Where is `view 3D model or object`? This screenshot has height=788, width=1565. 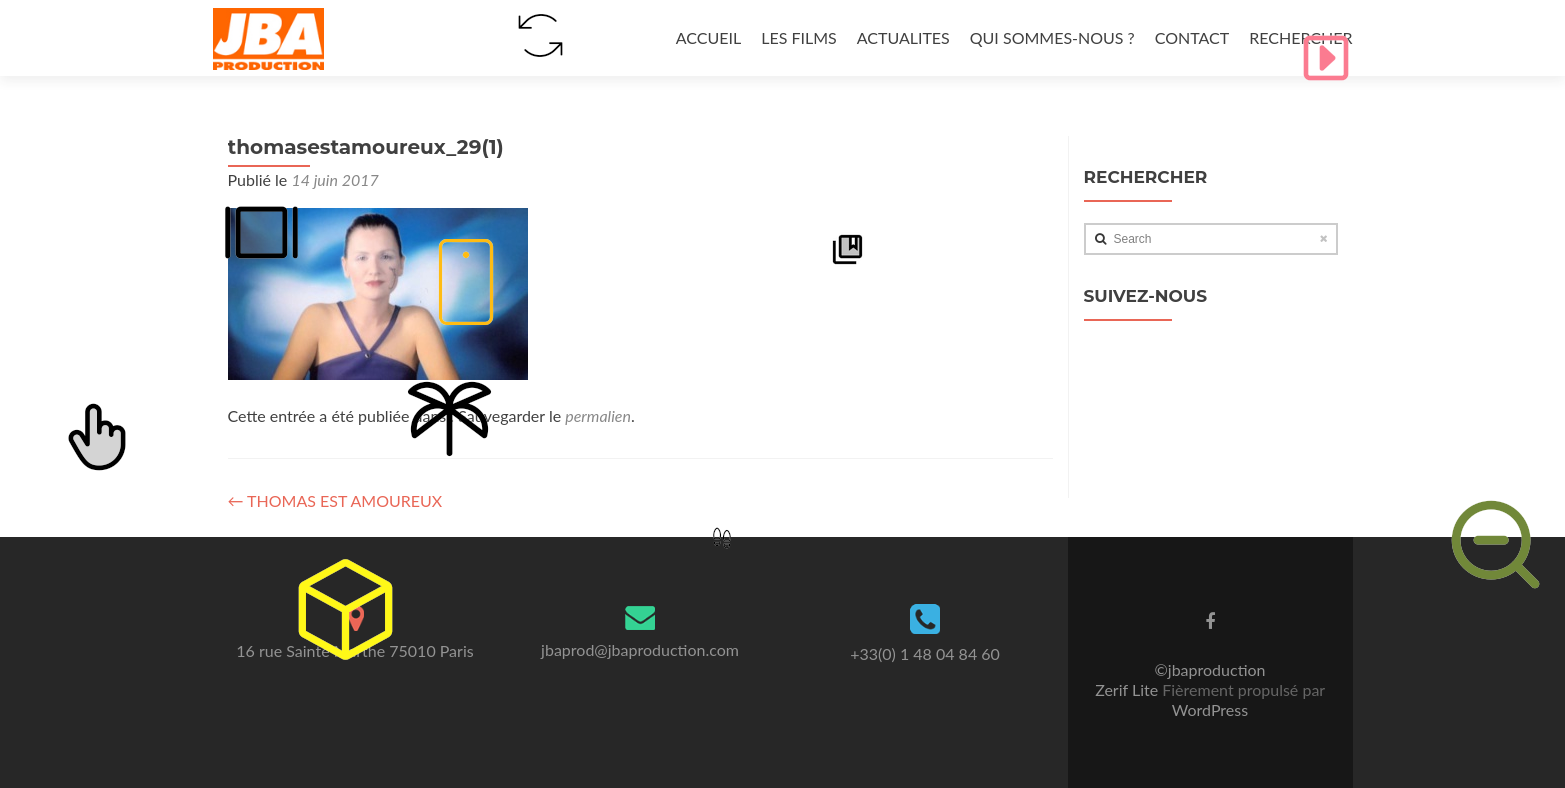
view 3D model or object is located at coordinates (345, 609).